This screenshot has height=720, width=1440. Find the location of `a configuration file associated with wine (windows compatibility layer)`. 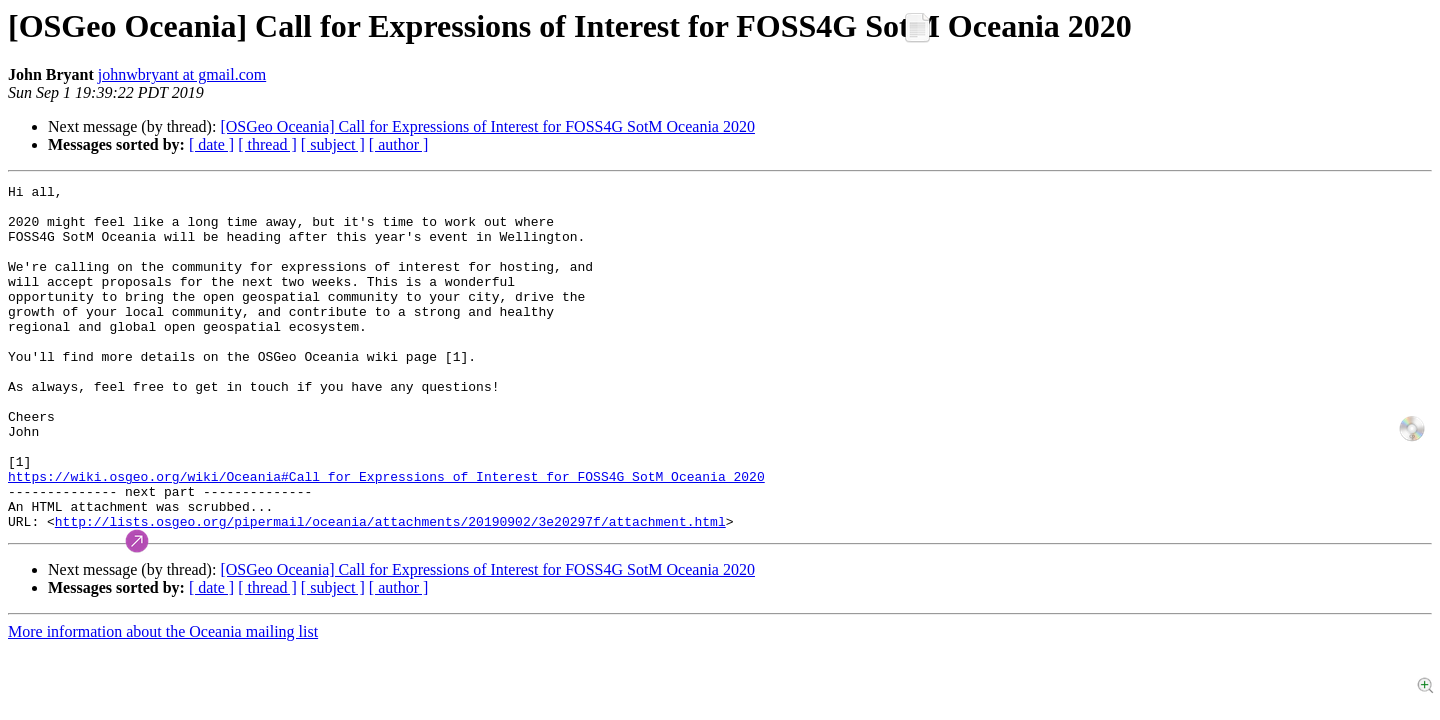

a configuration file associated with wine (windows compatibility layer) is located at coordinates (917, 27).